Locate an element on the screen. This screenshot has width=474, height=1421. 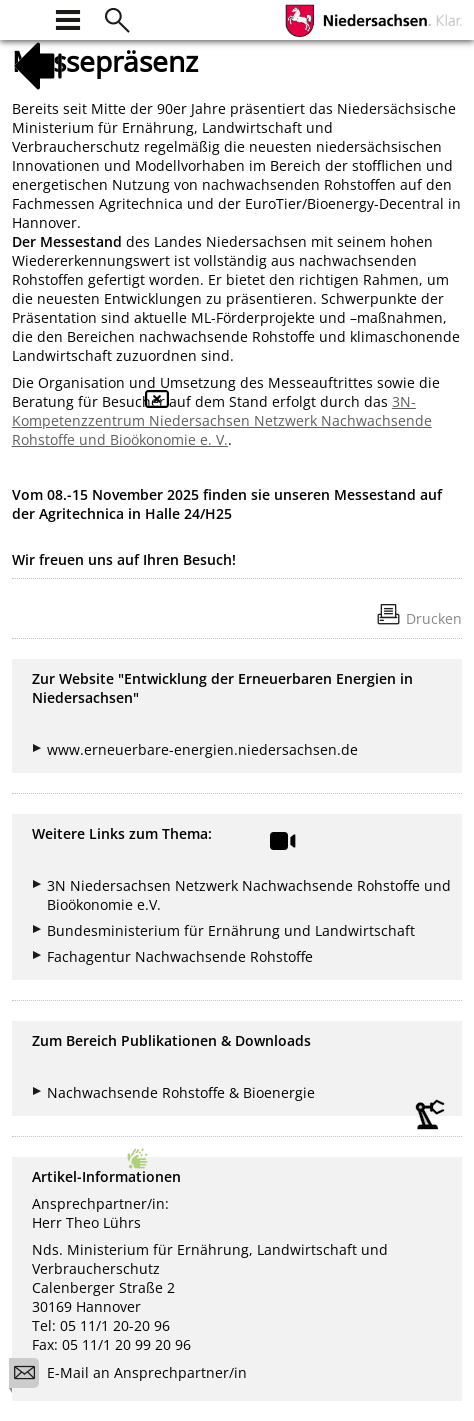
access manufacturing or industrial settings is located at coordinates (430, 1115).